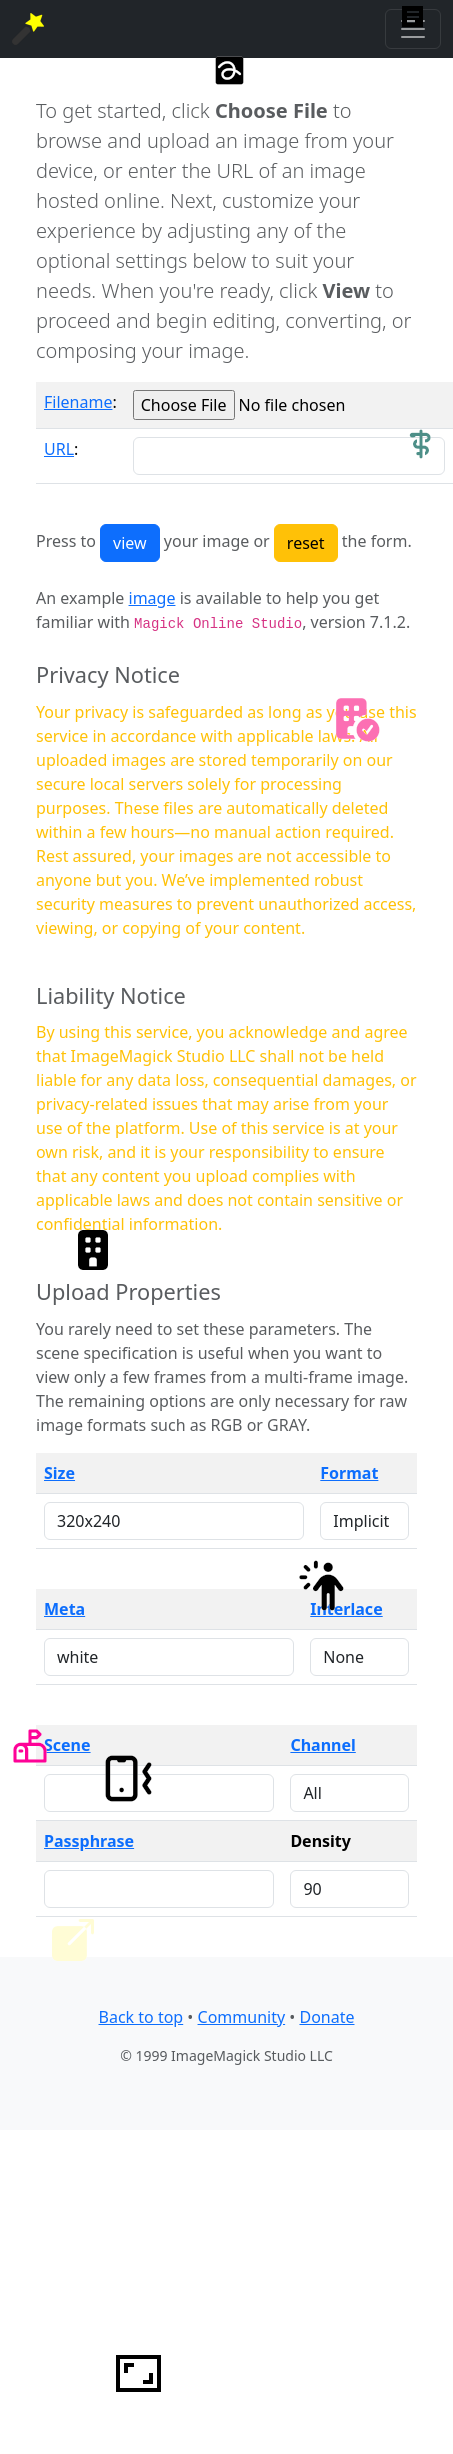 This screenshot has height=2454, width=453. What do you see at coordinates (229, 70) in the screenshot?
I see `freehand drawing or sketch tool` at bounding box center [229, 70].